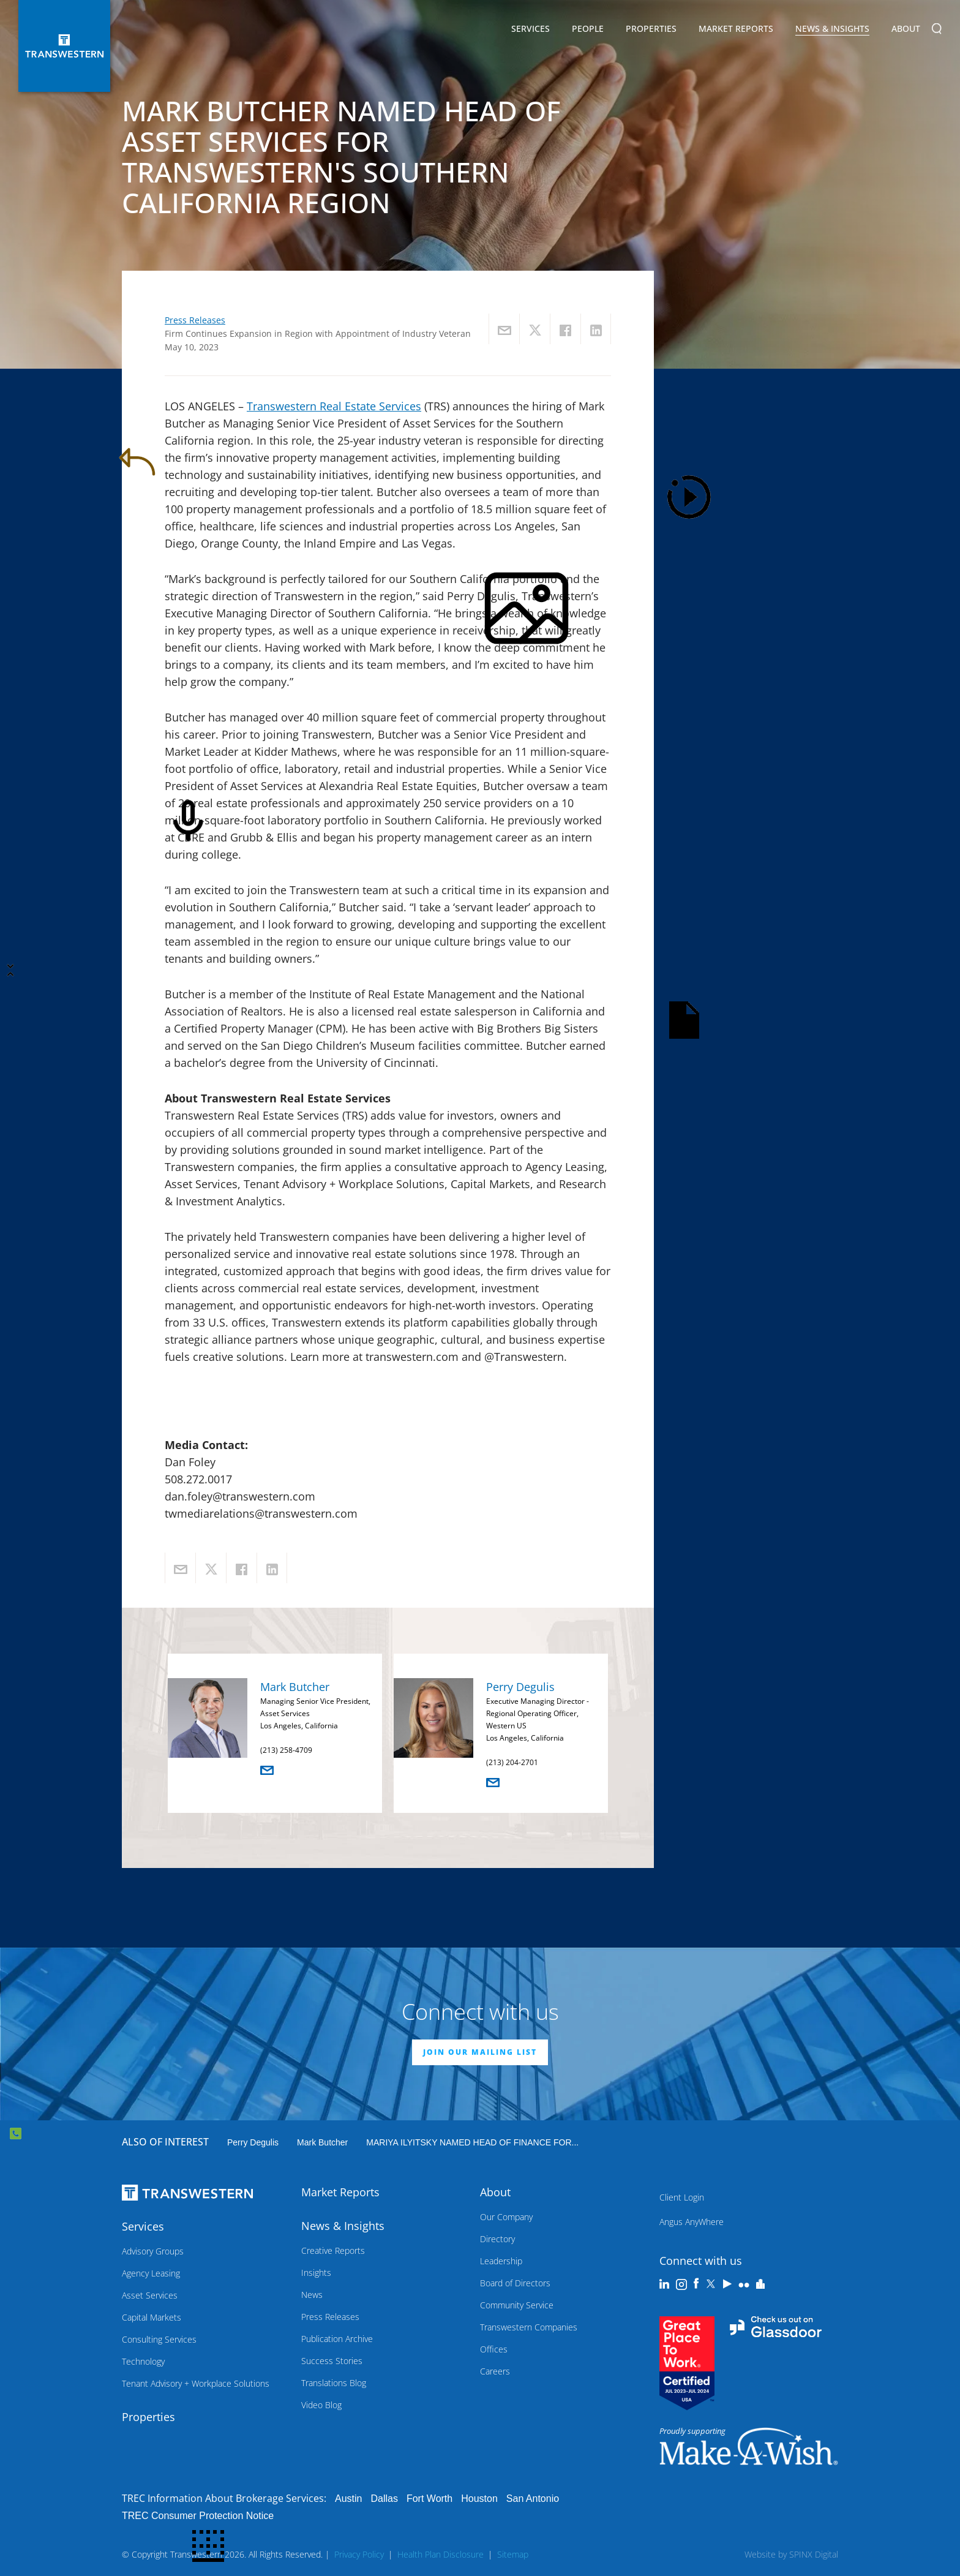 This screenshot has width=960, height=2576. I want to click on tap to make a phone call, so click(15, 2133).